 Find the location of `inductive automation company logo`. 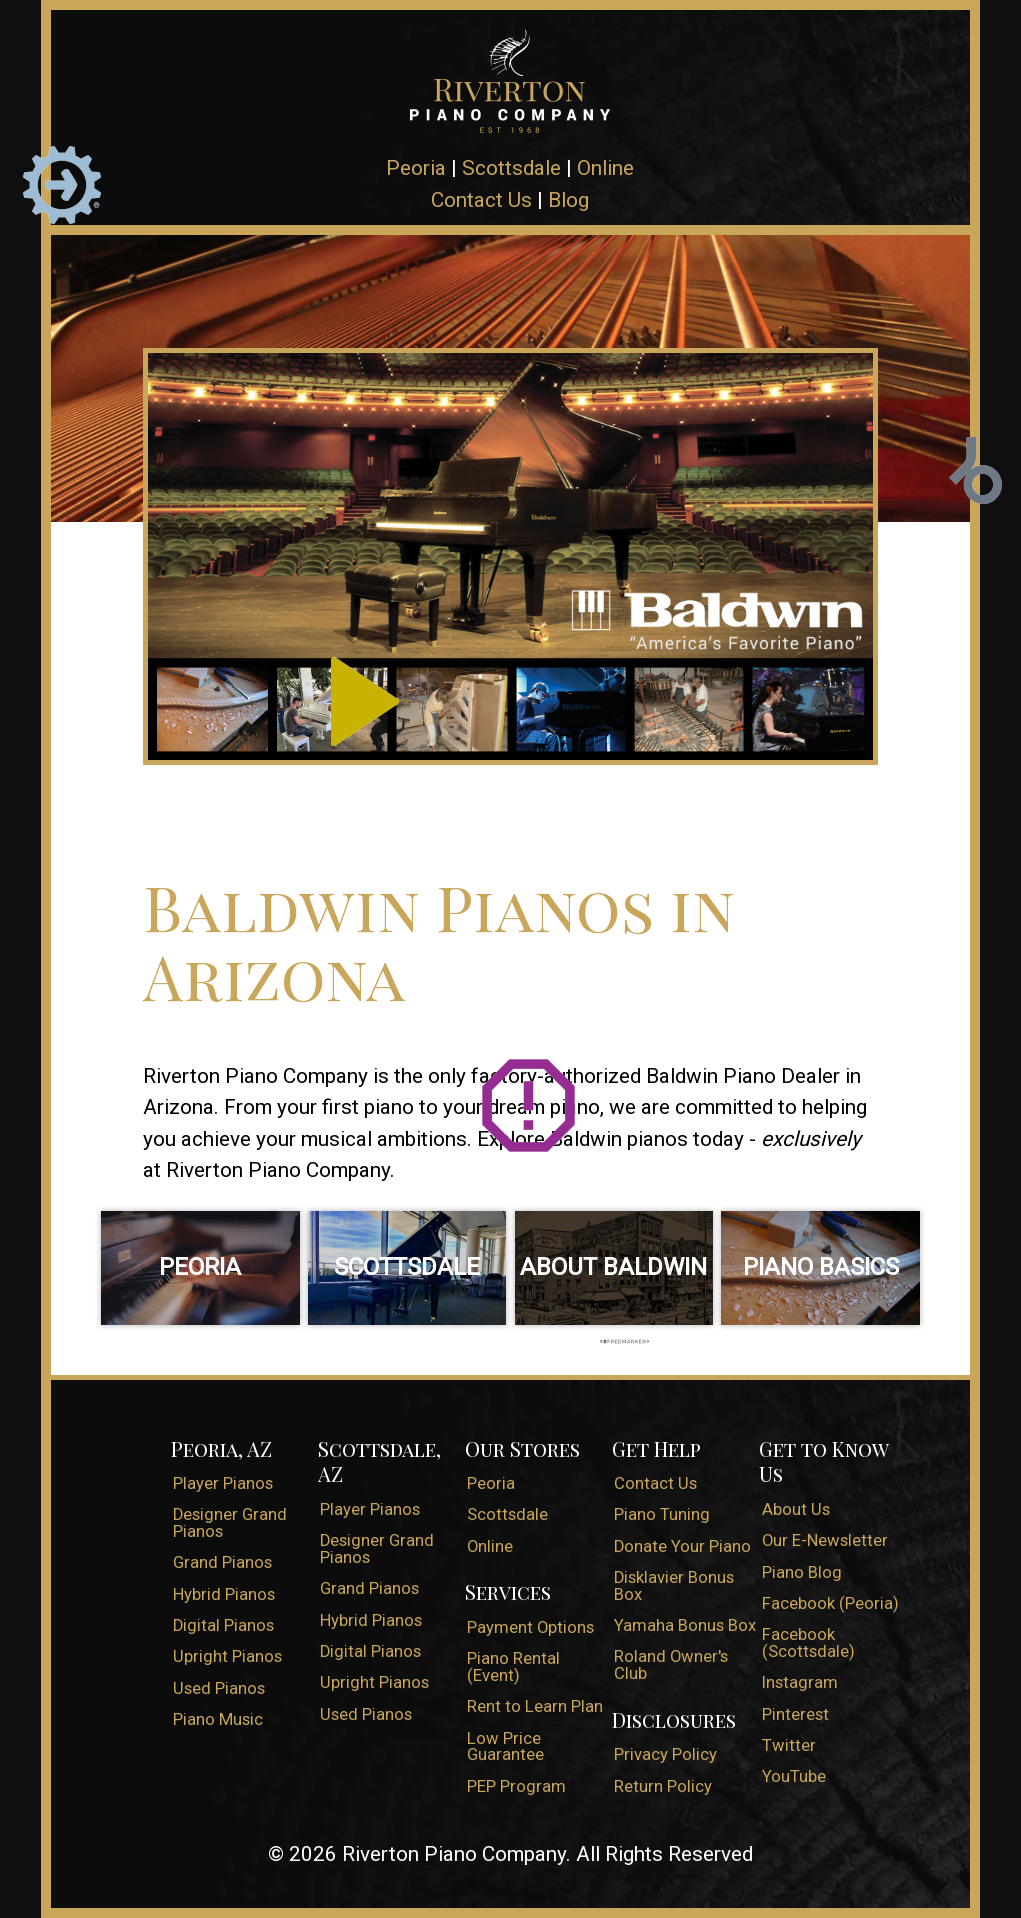

inductive automation company logo is located at coordinates (62, 185).